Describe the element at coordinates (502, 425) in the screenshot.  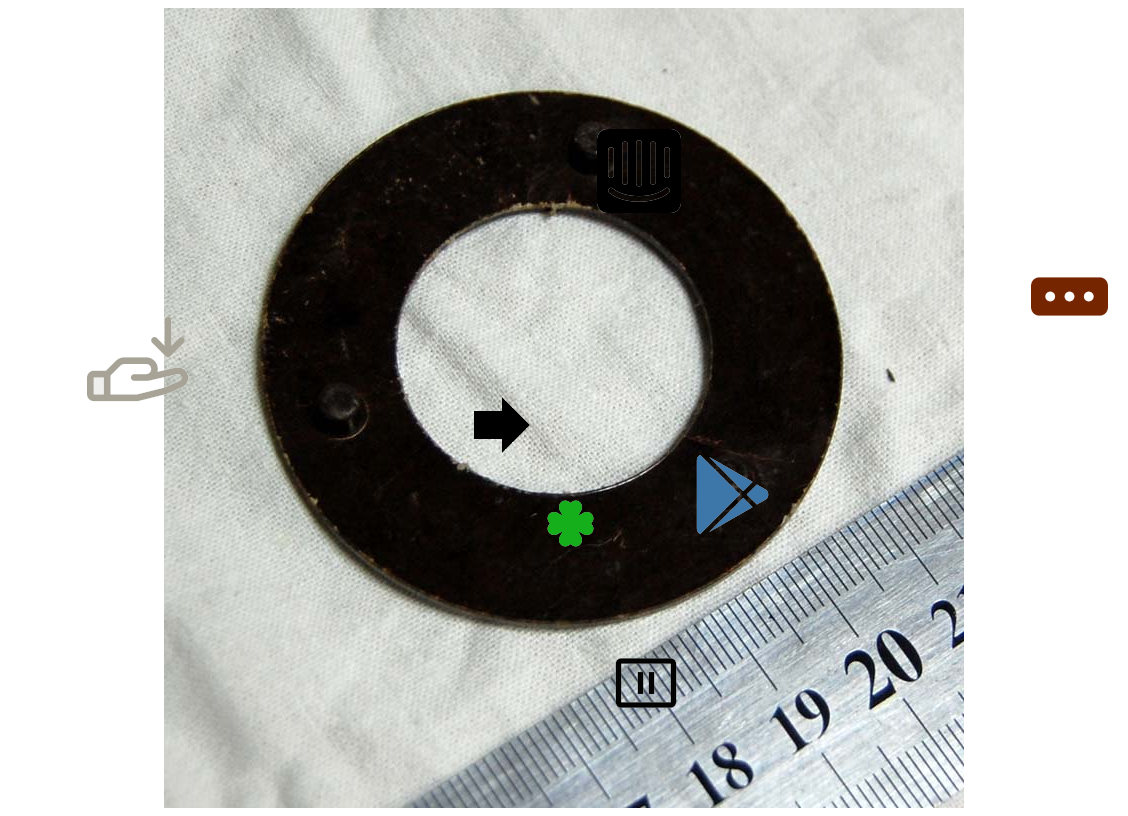
I see `forward an email or message` at that location.